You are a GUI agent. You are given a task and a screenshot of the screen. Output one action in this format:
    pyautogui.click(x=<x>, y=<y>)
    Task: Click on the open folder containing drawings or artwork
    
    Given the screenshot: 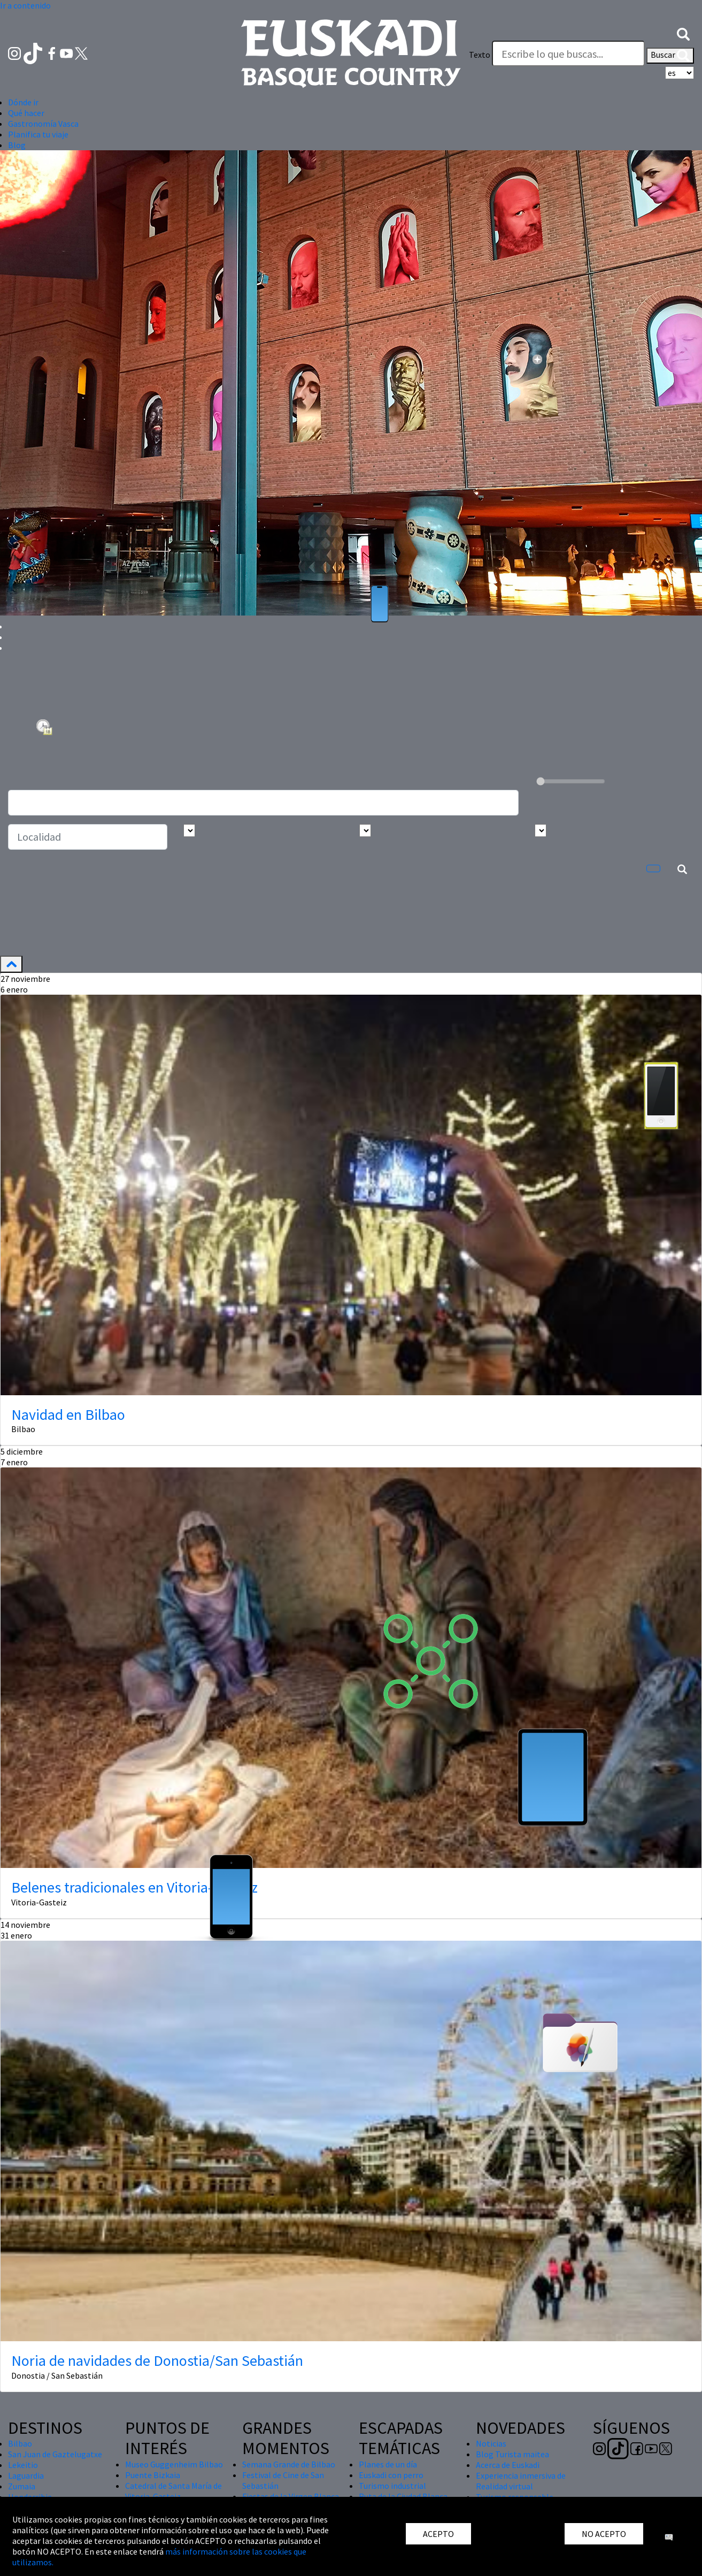 What is the action you would take?
    pyautogui.click(x=580, y=2044)
    